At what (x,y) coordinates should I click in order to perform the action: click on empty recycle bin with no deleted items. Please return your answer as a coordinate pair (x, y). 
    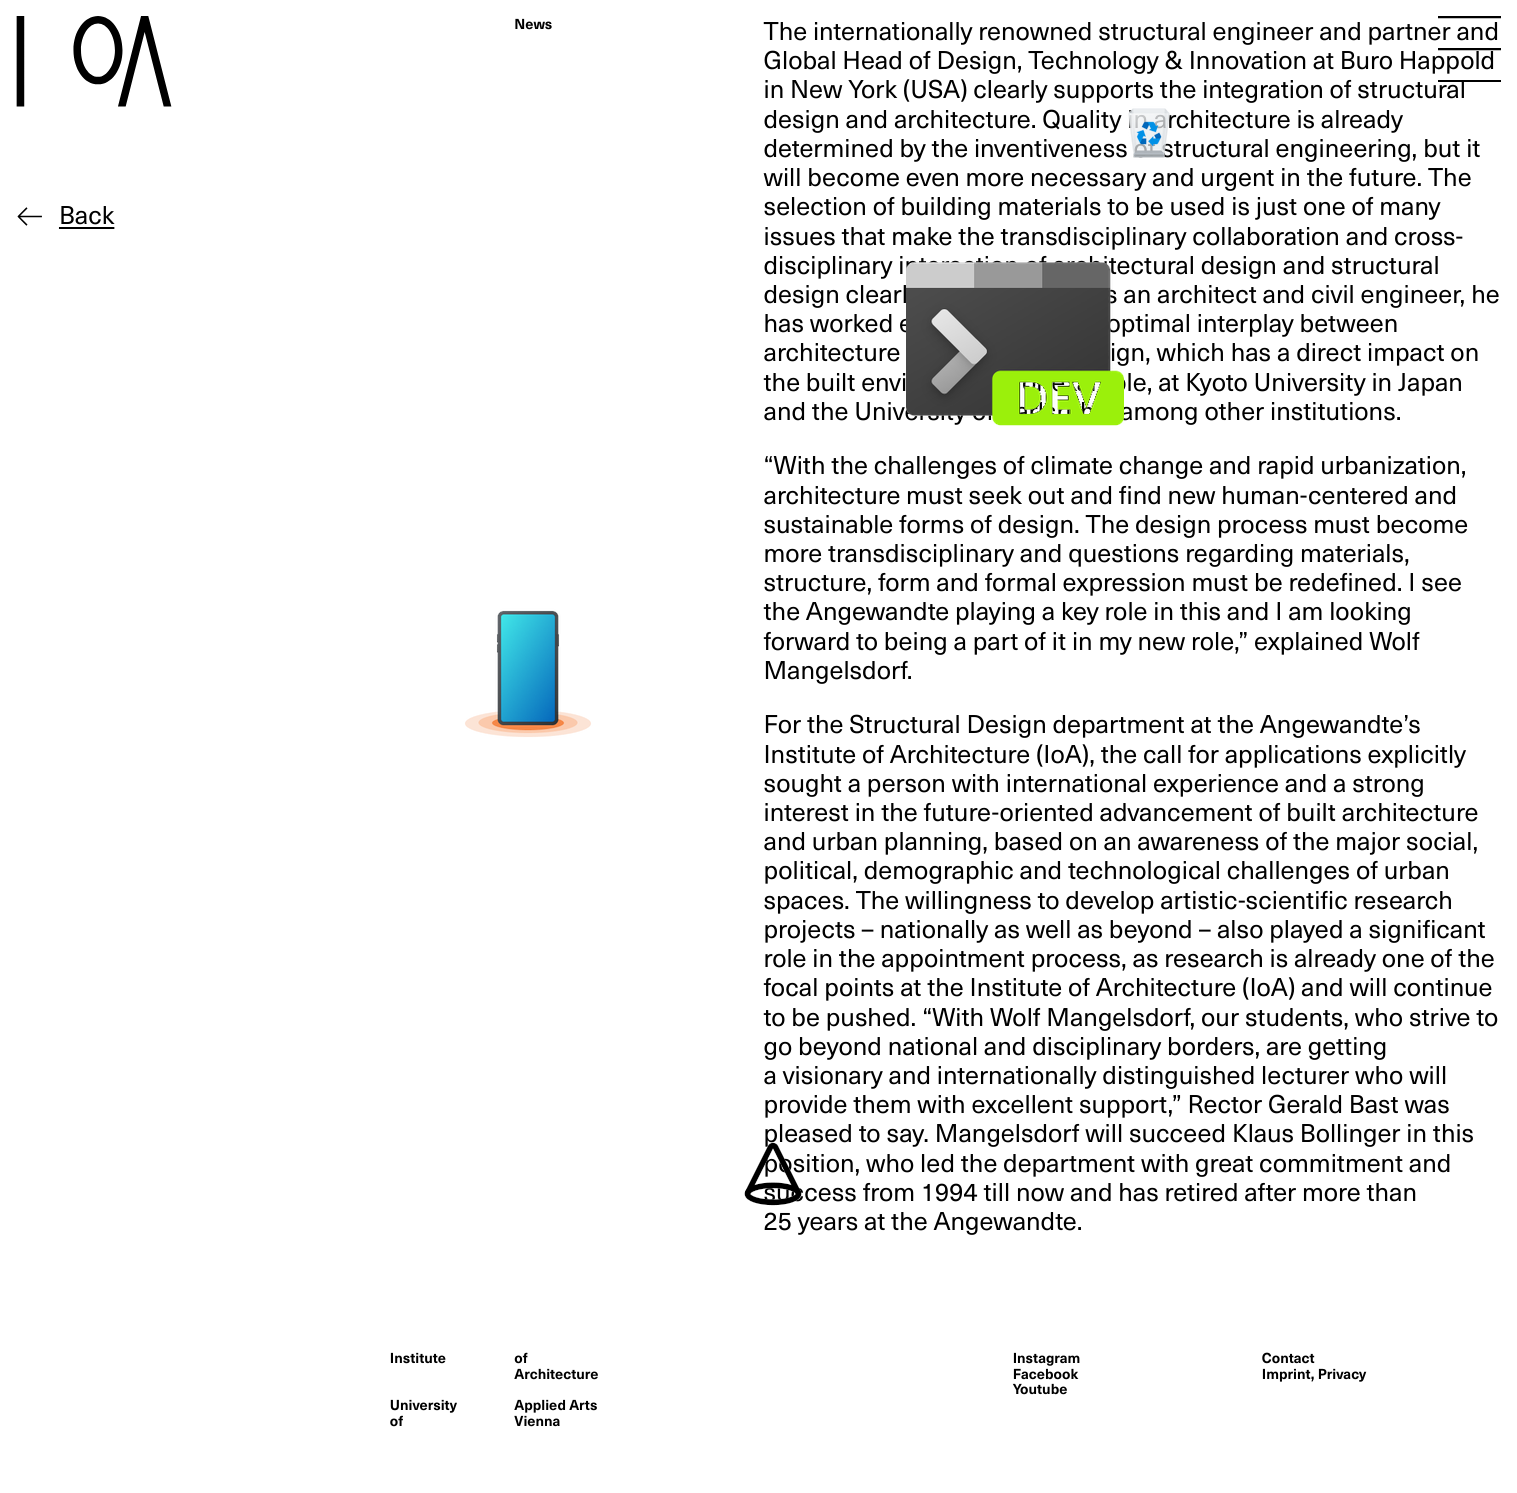
    Looking at the image, I should click on (1149, 133).